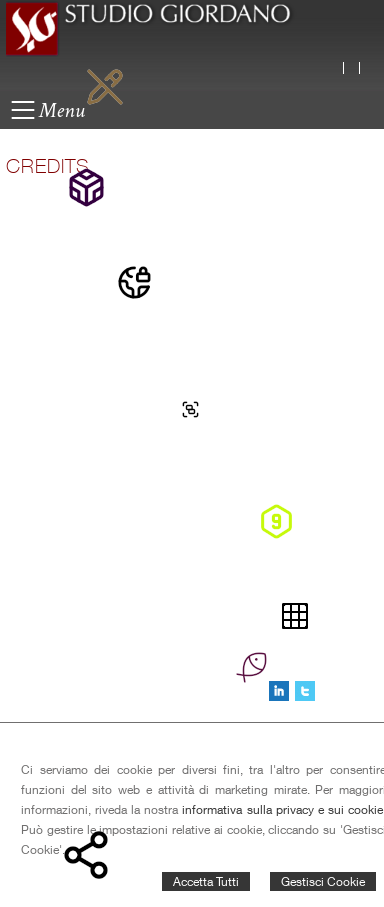 The height and width of the screenshot is (907, 384). What do you see at coordinates (252, 666) in the screenshot?
I see `access fishing or aquatic content` at bounding box center [252, 666].